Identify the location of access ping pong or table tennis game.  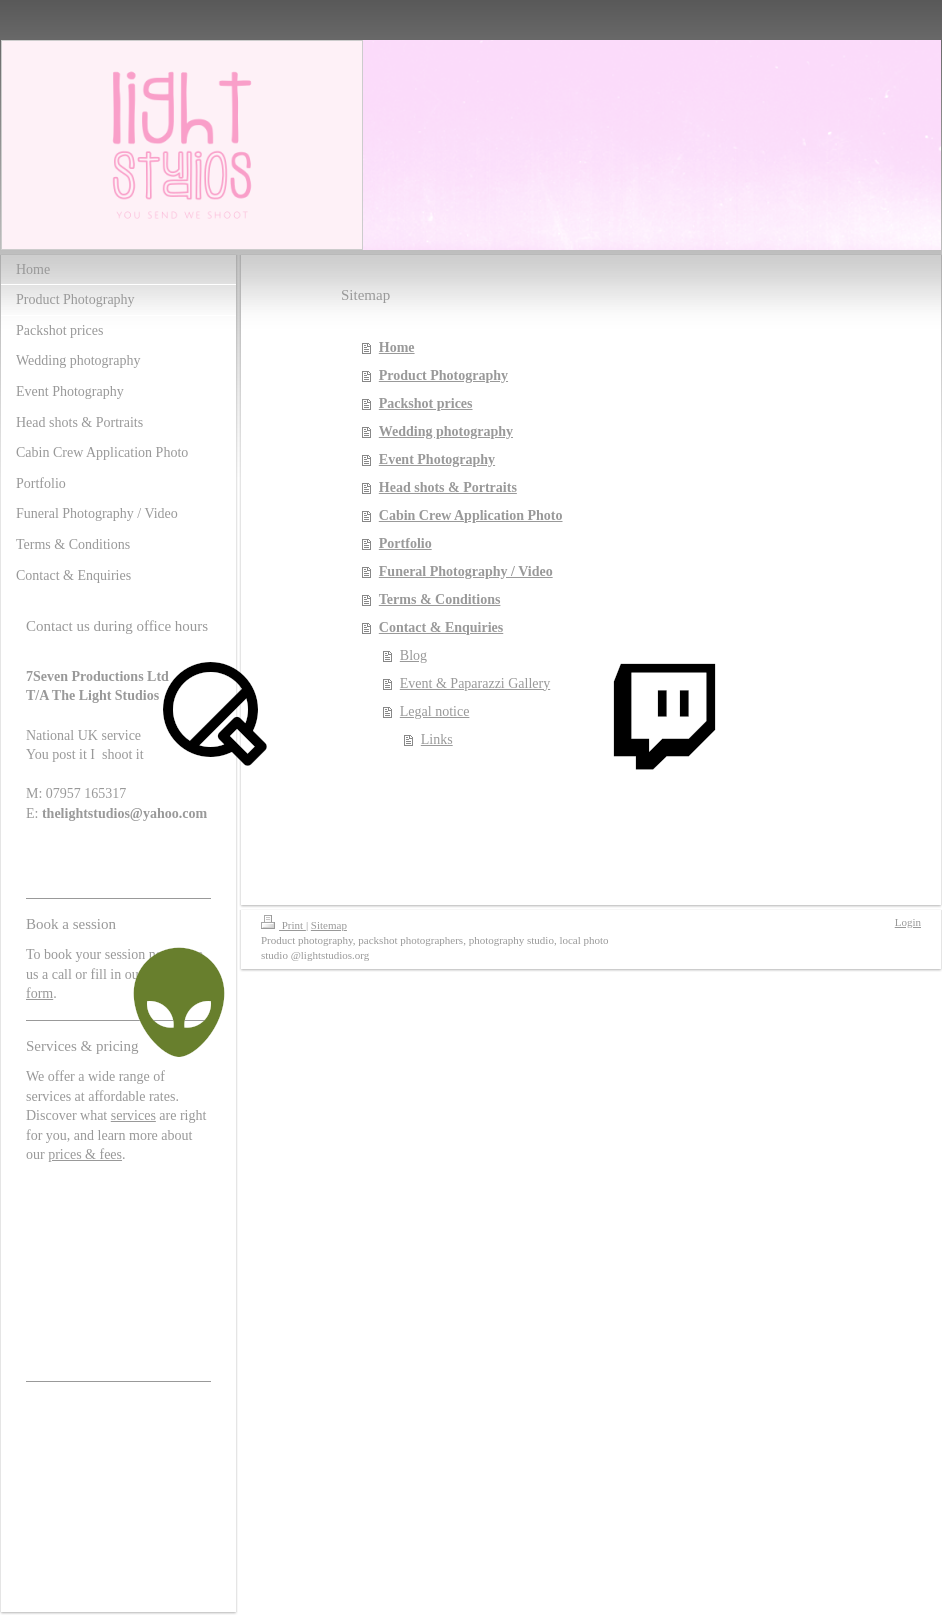
(213, 712).